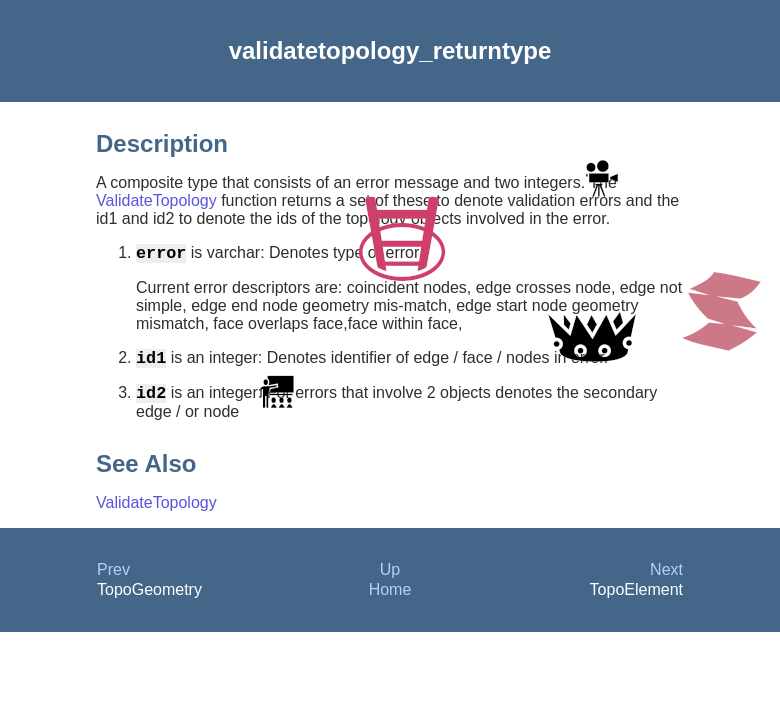  I want to click on access underground level or basement area, so click(402, 238).